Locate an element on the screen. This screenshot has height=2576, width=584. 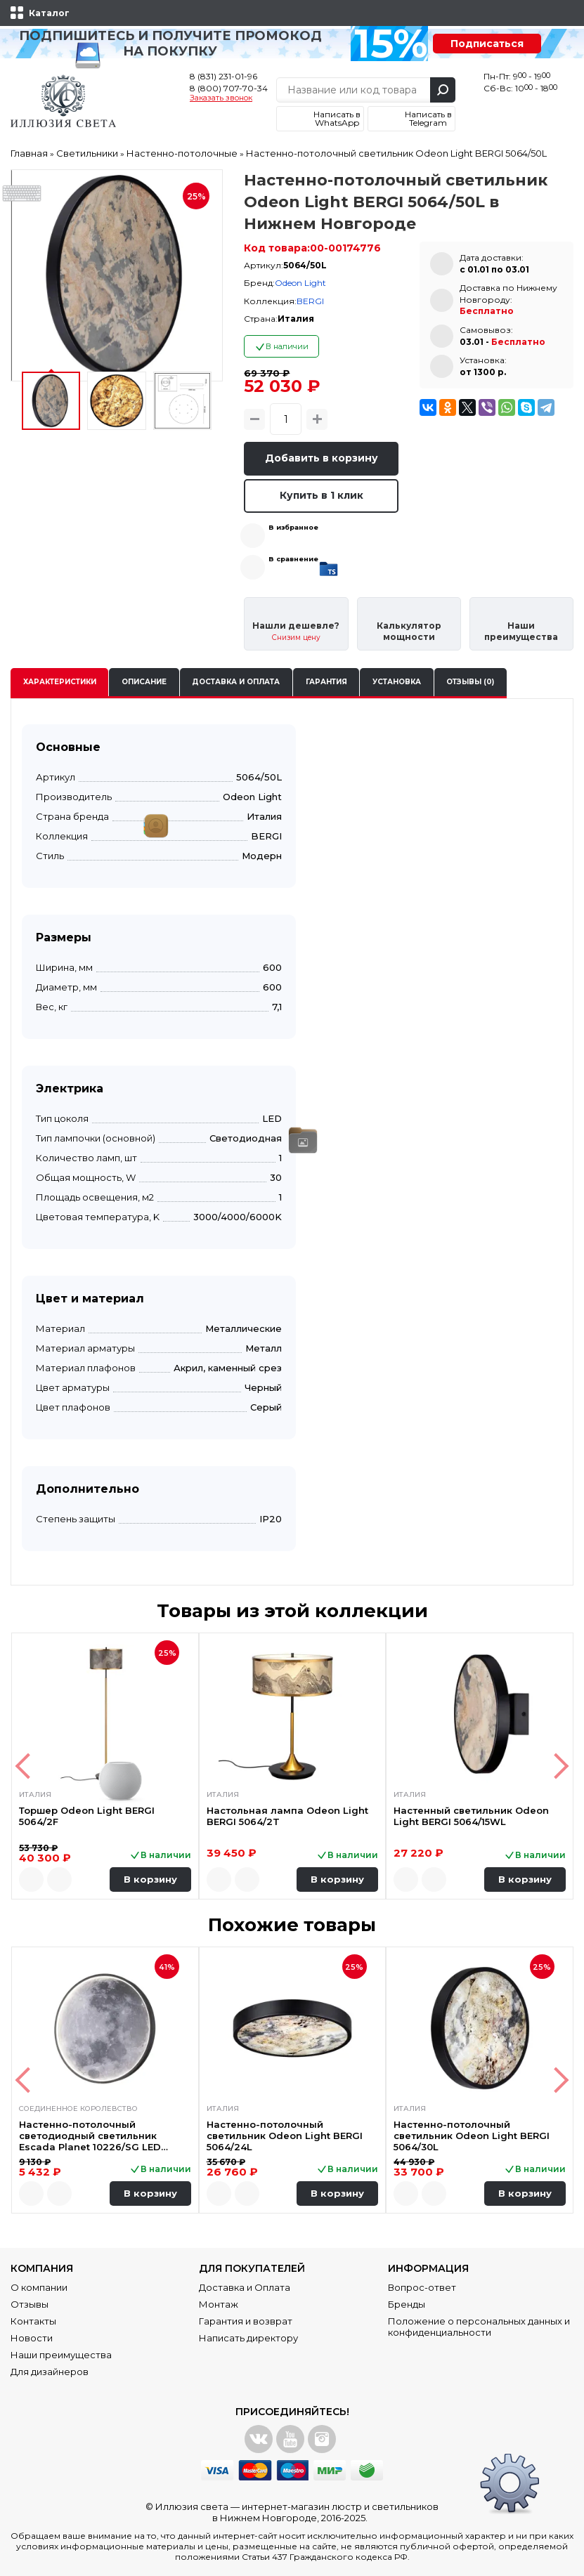
open the contacts app is located at coordinates (156, 825).